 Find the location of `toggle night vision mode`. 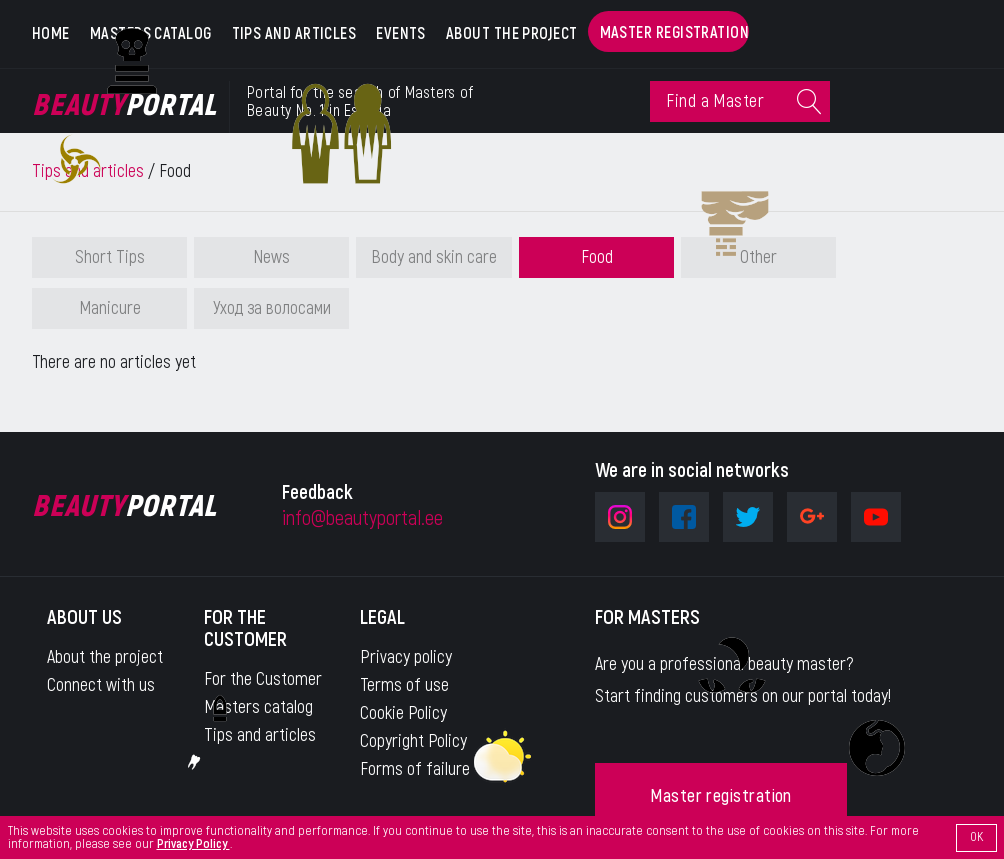

toggle night vision mode is located at coordinates (732, 669).